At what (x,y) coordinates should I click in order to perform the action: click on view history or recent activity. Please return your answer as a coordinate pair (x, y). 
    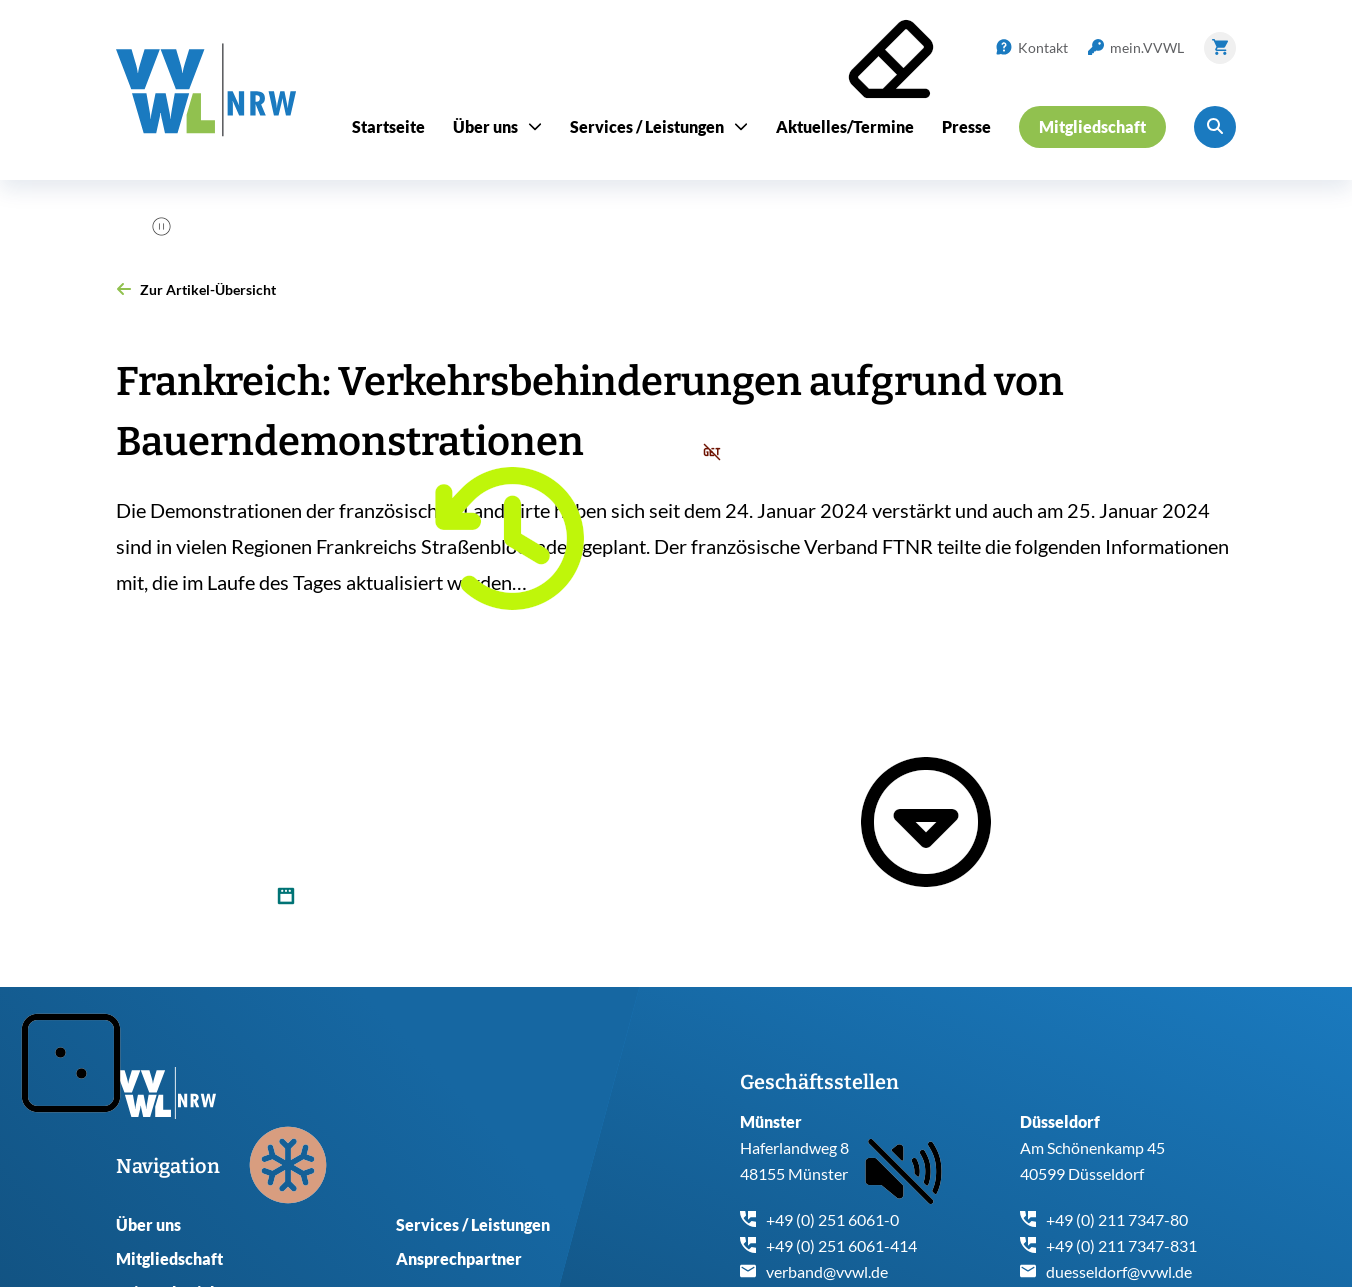
    Looking at the image, I should click on (512, 538).